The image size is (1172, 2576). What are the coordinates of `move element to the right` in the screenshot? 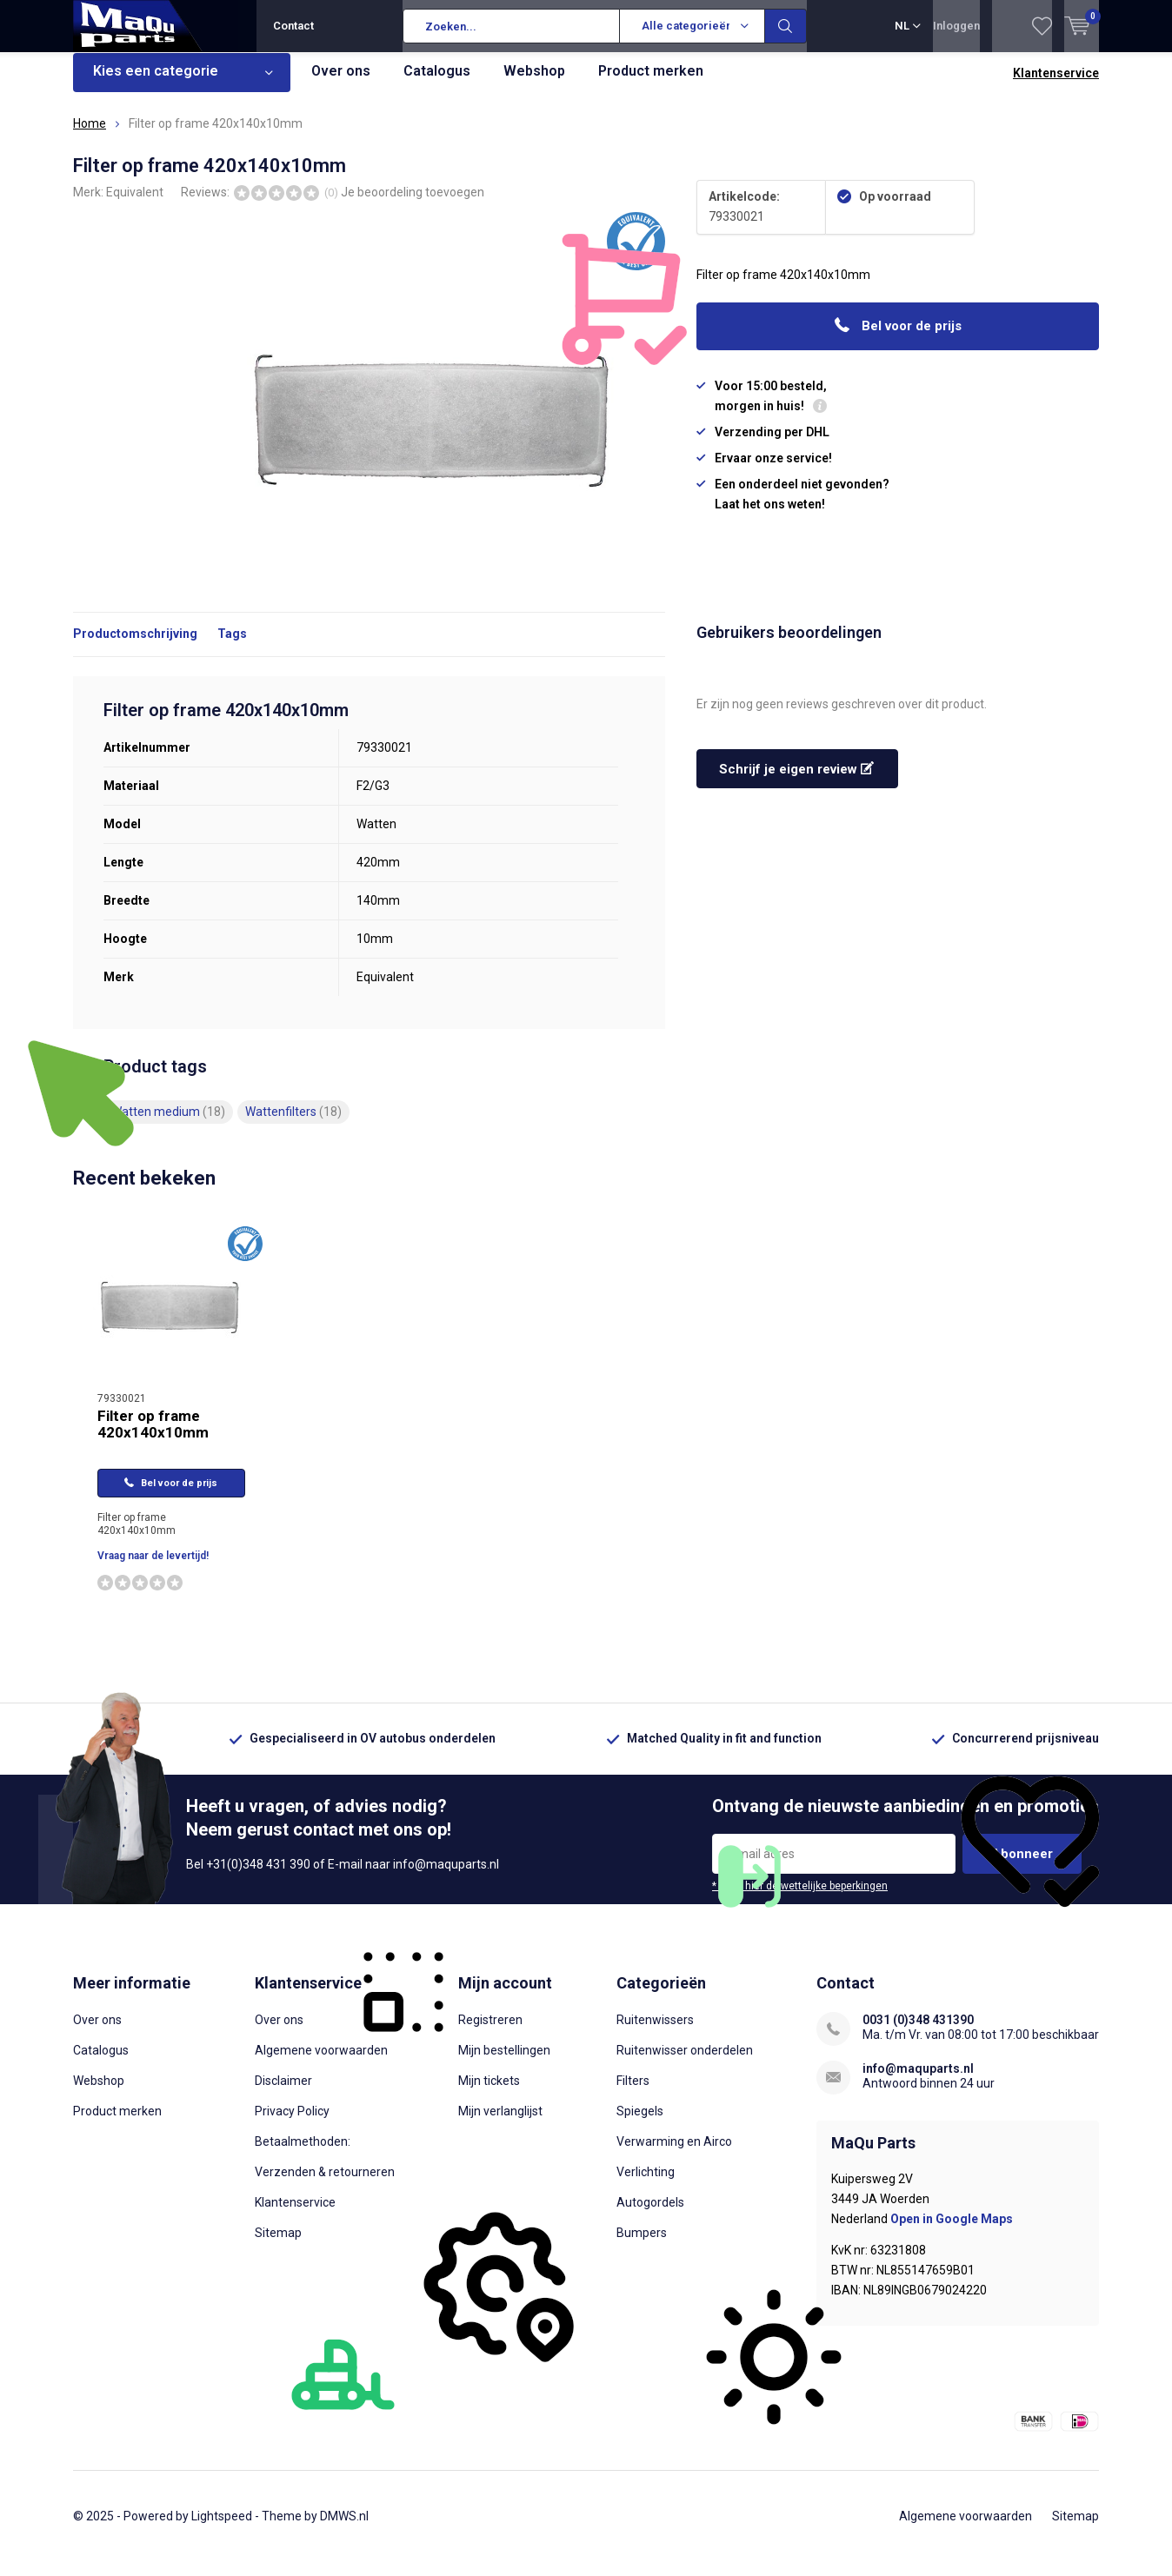 It's located at (749, 1876).